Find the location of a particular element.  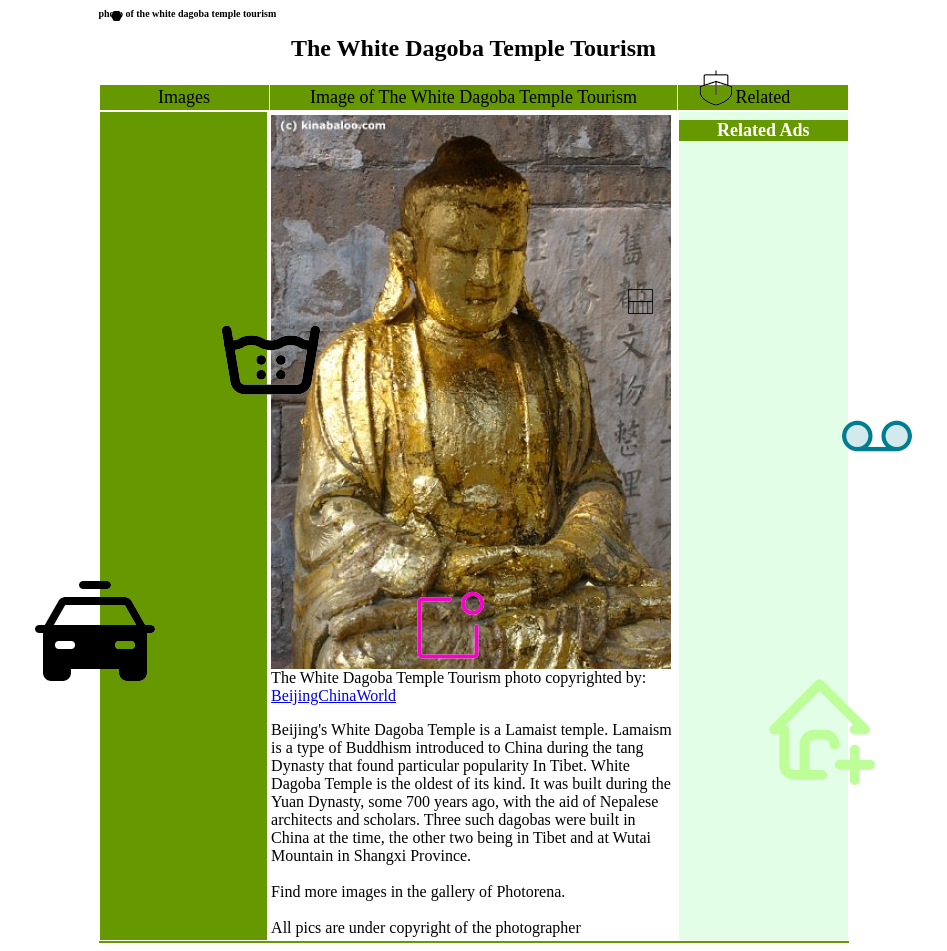

indicates police or emergency services is located at coordinates (95, 637).